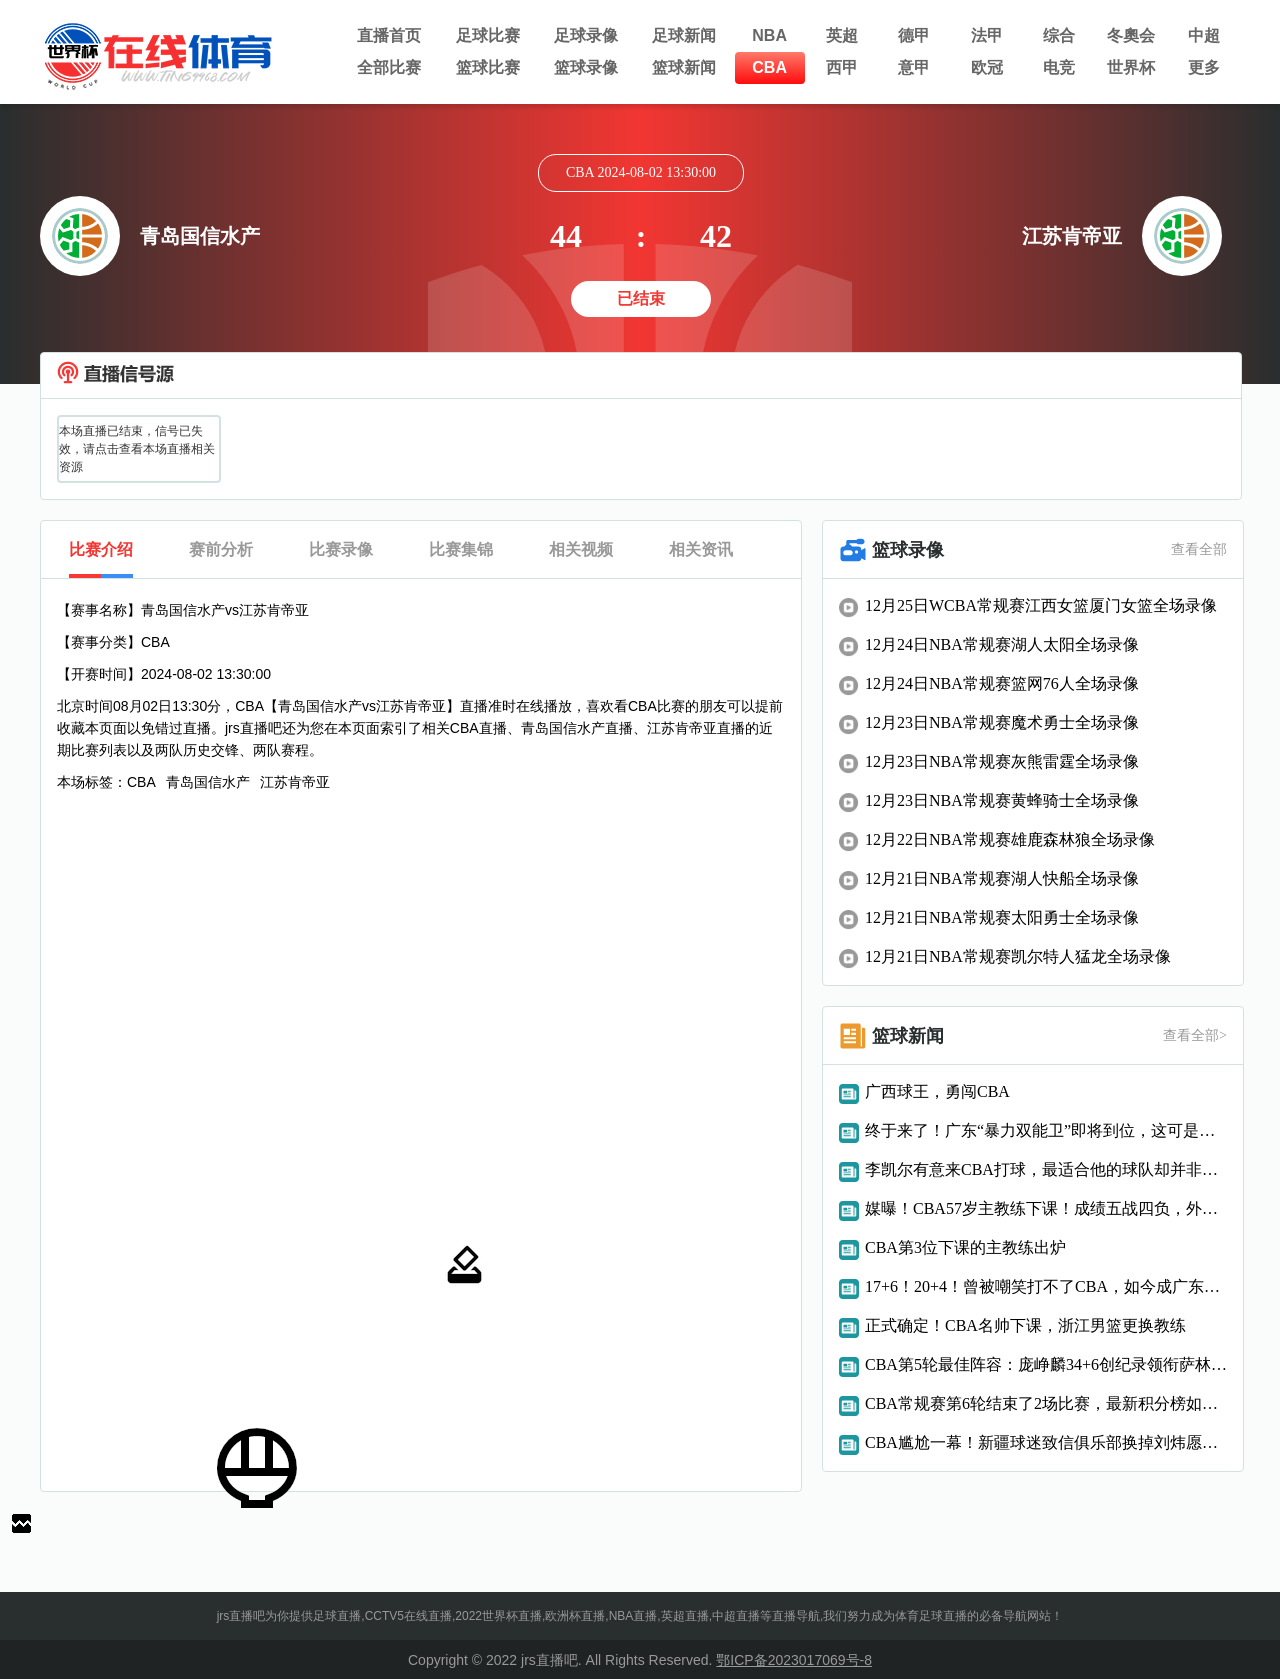  I want to click on indicates an image failed to load, so click(21, 1523).